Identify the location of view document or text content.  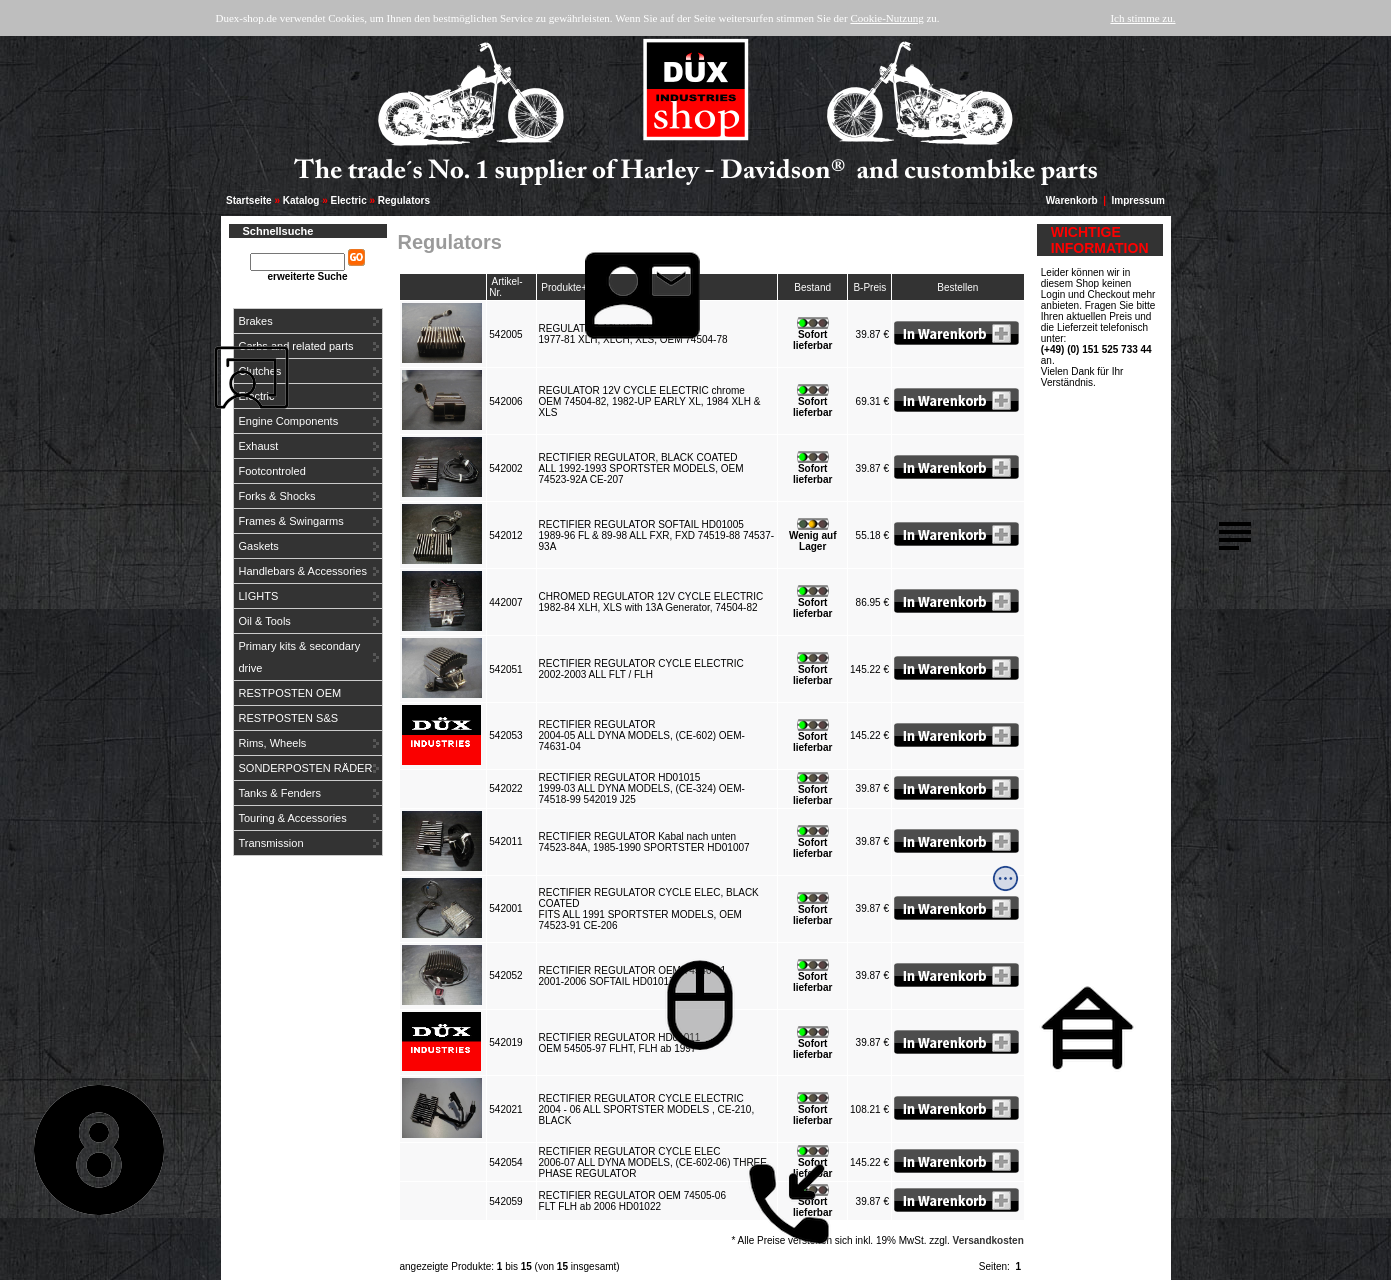
(1235, 536).